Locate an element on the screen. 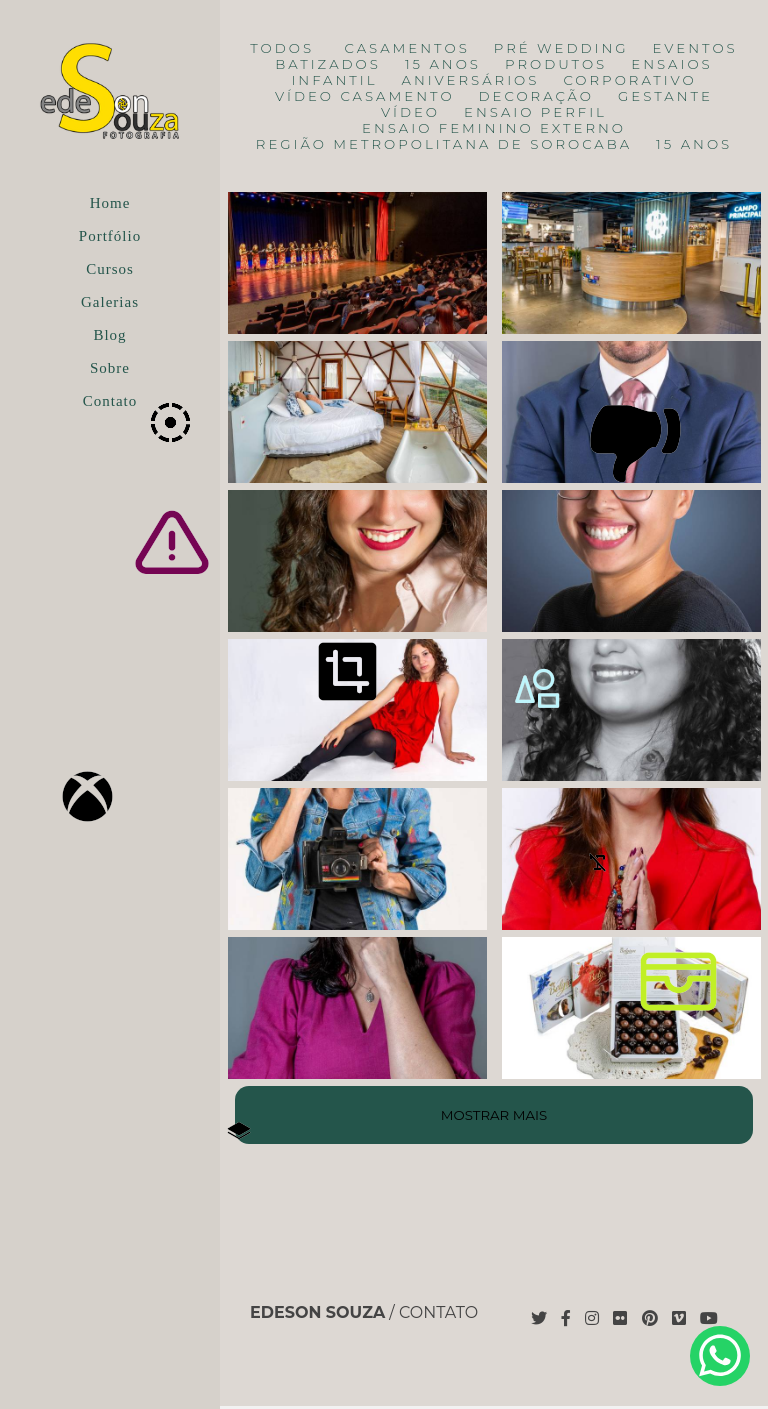 The height and width of the screenshot is (1409, 768). dislike or downvote content is located at coordinates (635, 439).